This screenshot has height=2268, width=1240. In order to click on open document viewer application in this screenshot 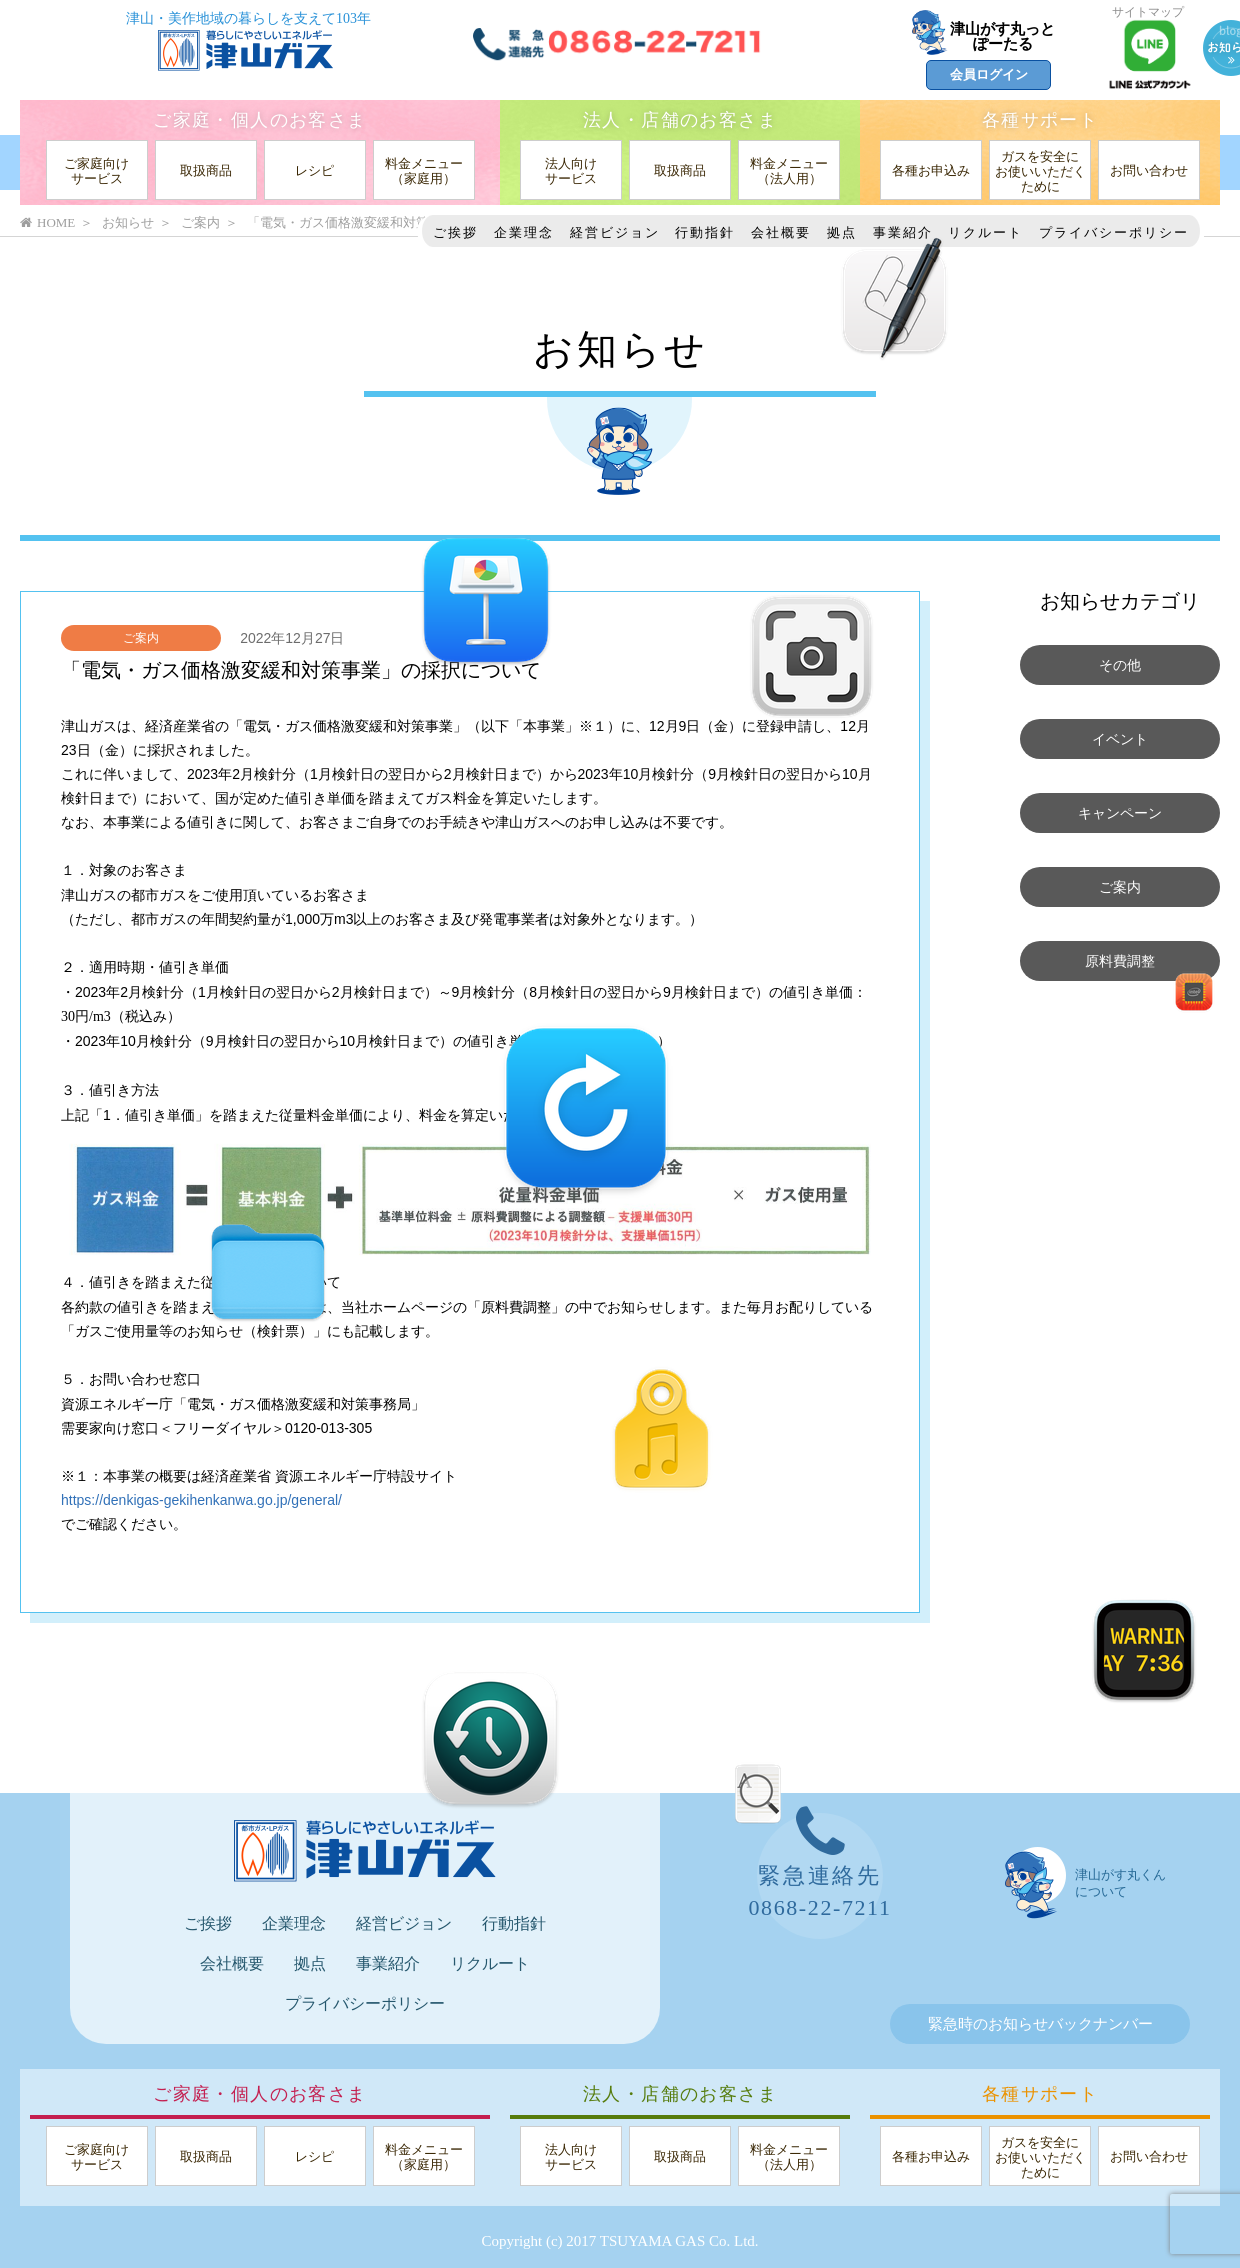, I will do `click(758, 1794)`.